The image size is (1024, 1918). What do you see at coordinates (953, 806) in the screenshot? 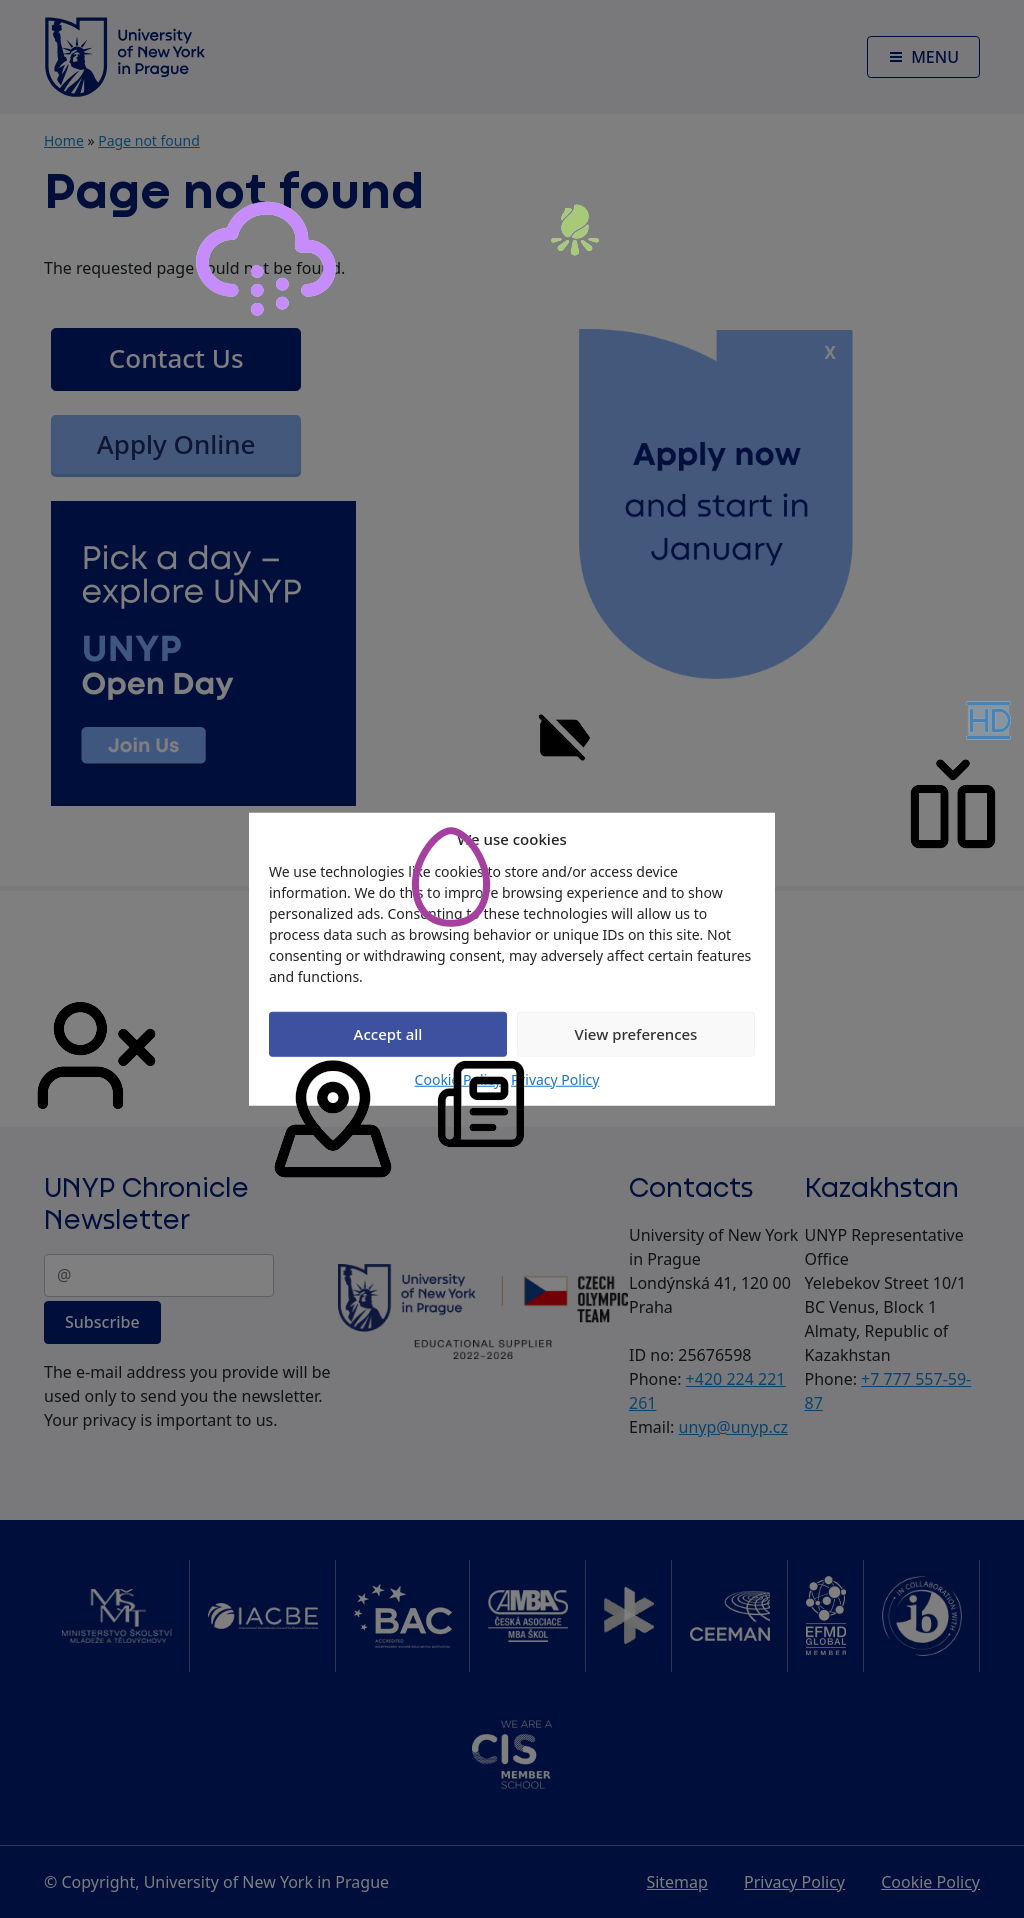
I see `align elements to the top edge` at bounding box center [953, 806].